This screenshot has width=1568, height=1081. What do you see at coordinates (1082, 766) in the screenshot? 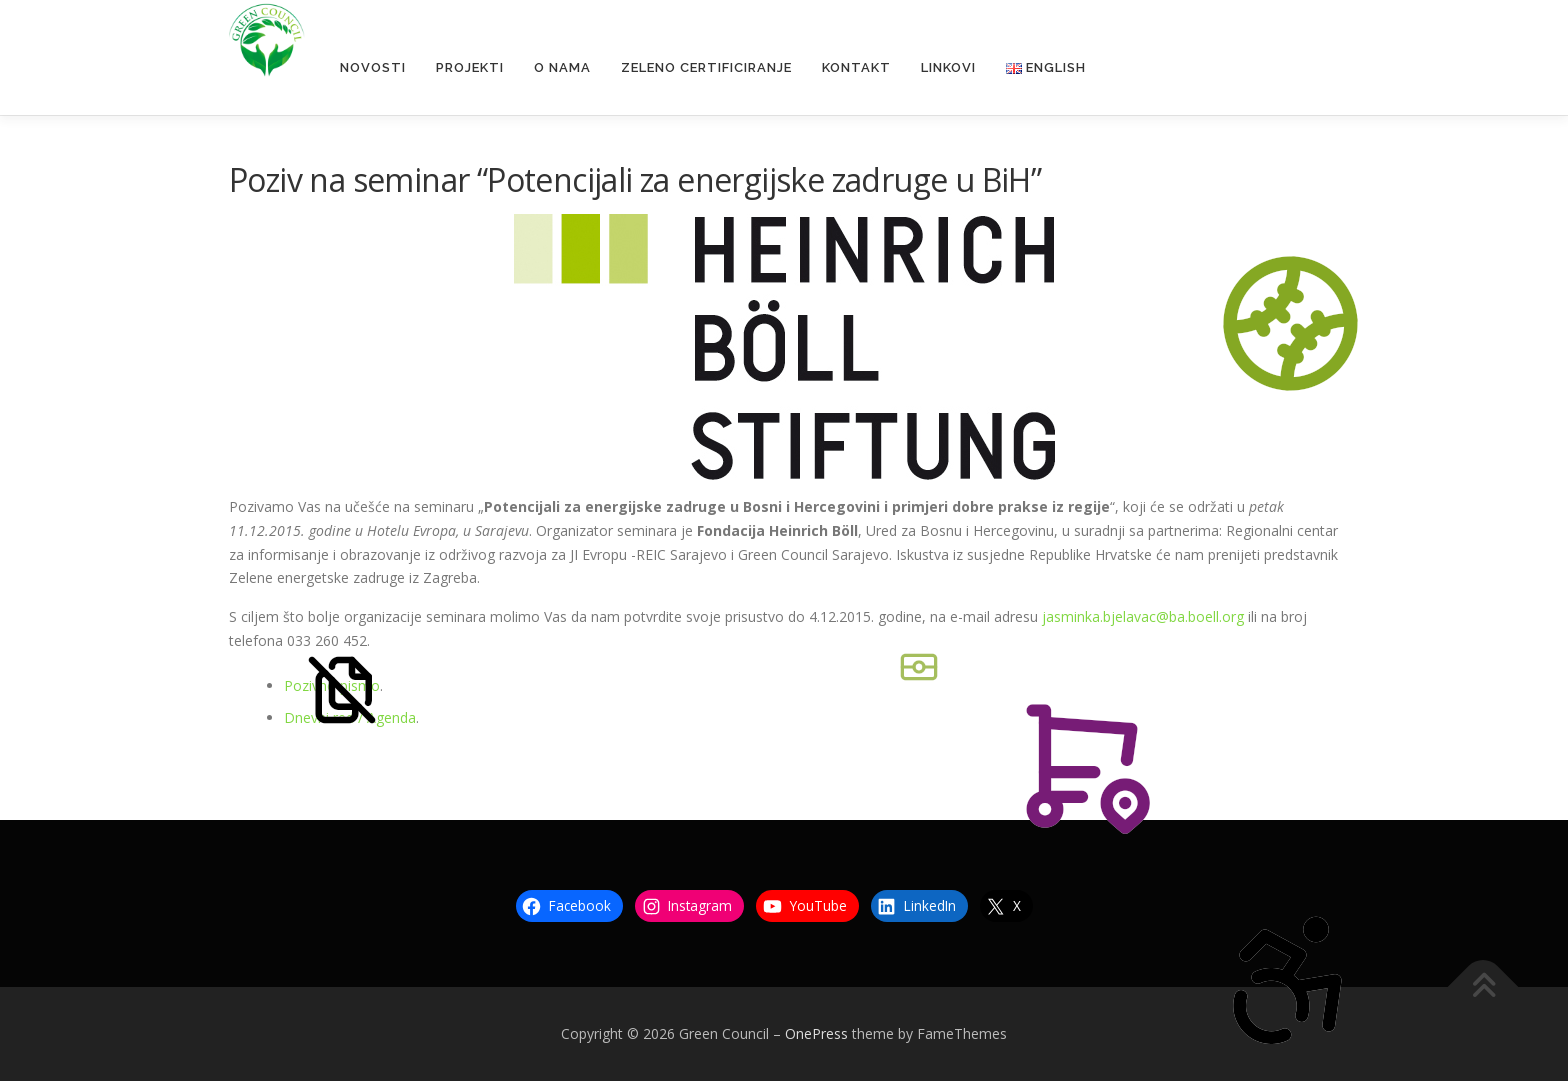
I see `view store or pickup location` at bounding box center [1082, 766].